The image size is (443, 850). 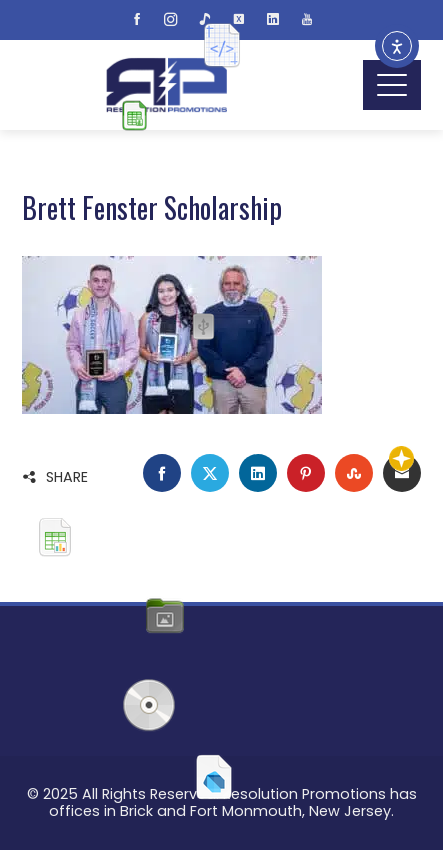 What do you see at coordinates (149, 705) in the screenshot?
I see `access CD/DVD drive contents` at bounding box center [149, 705].